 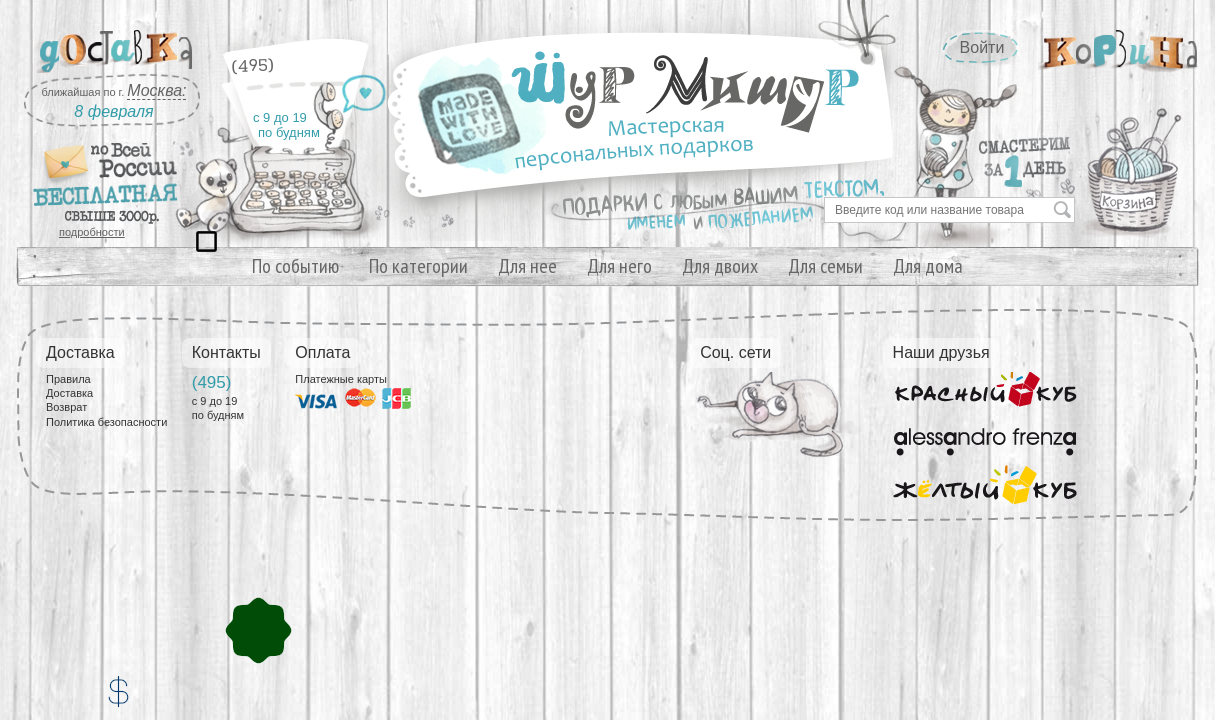 What do you see at coordinates (258, 630) in the screenshot?
I see `indicates a verified or certified status` at bounding box center [258, 630].